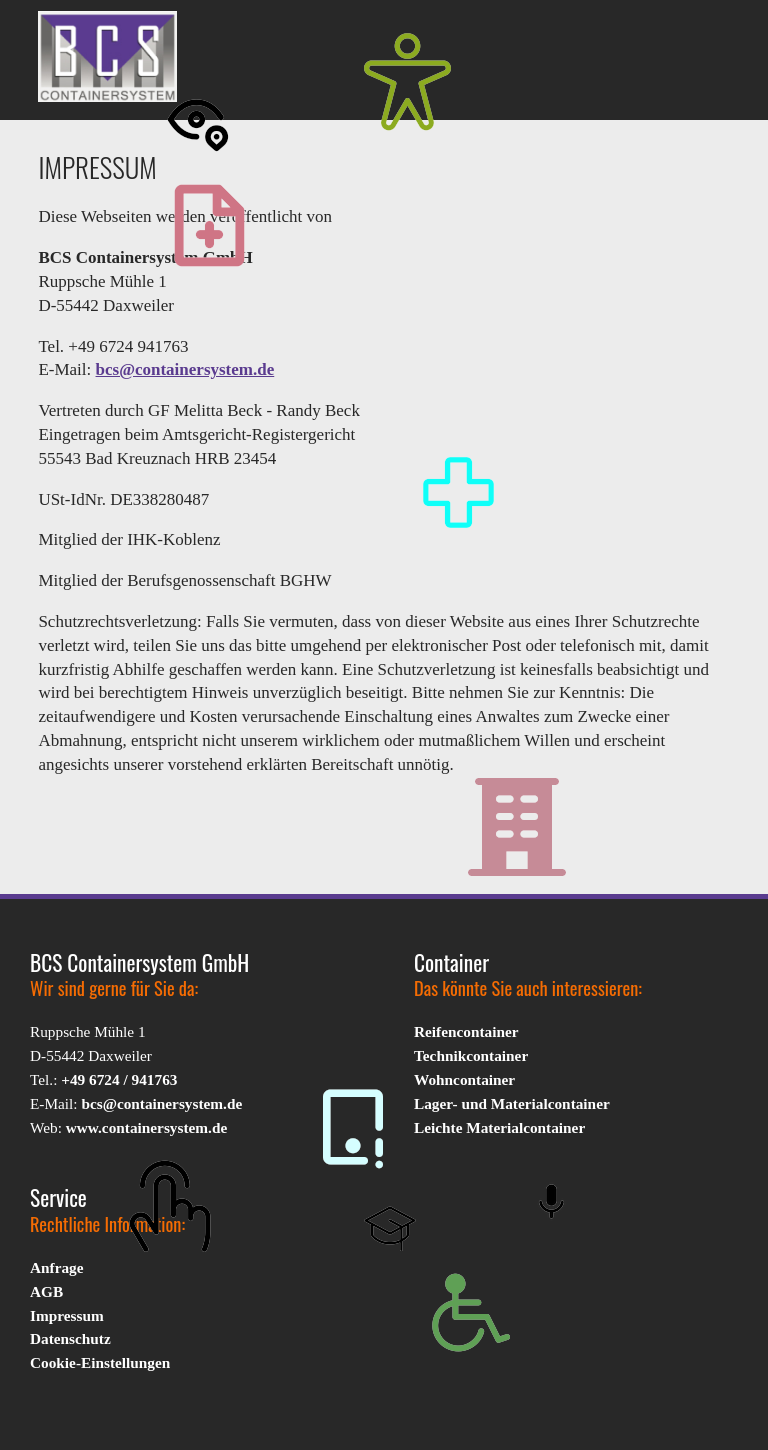  What do you see at coordinates (517, 827) in the screenshot?
I see `view office or workplace location` at bounding box center [517, 827].